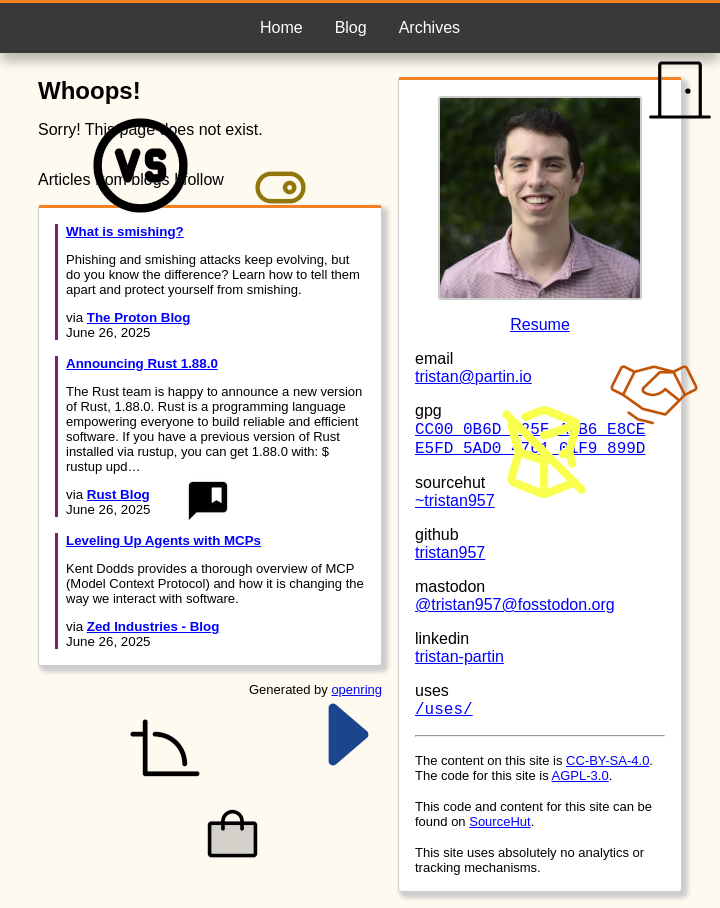 The image size is (720, 908). I want to click on exit or log out of the application, so click(680, 90).